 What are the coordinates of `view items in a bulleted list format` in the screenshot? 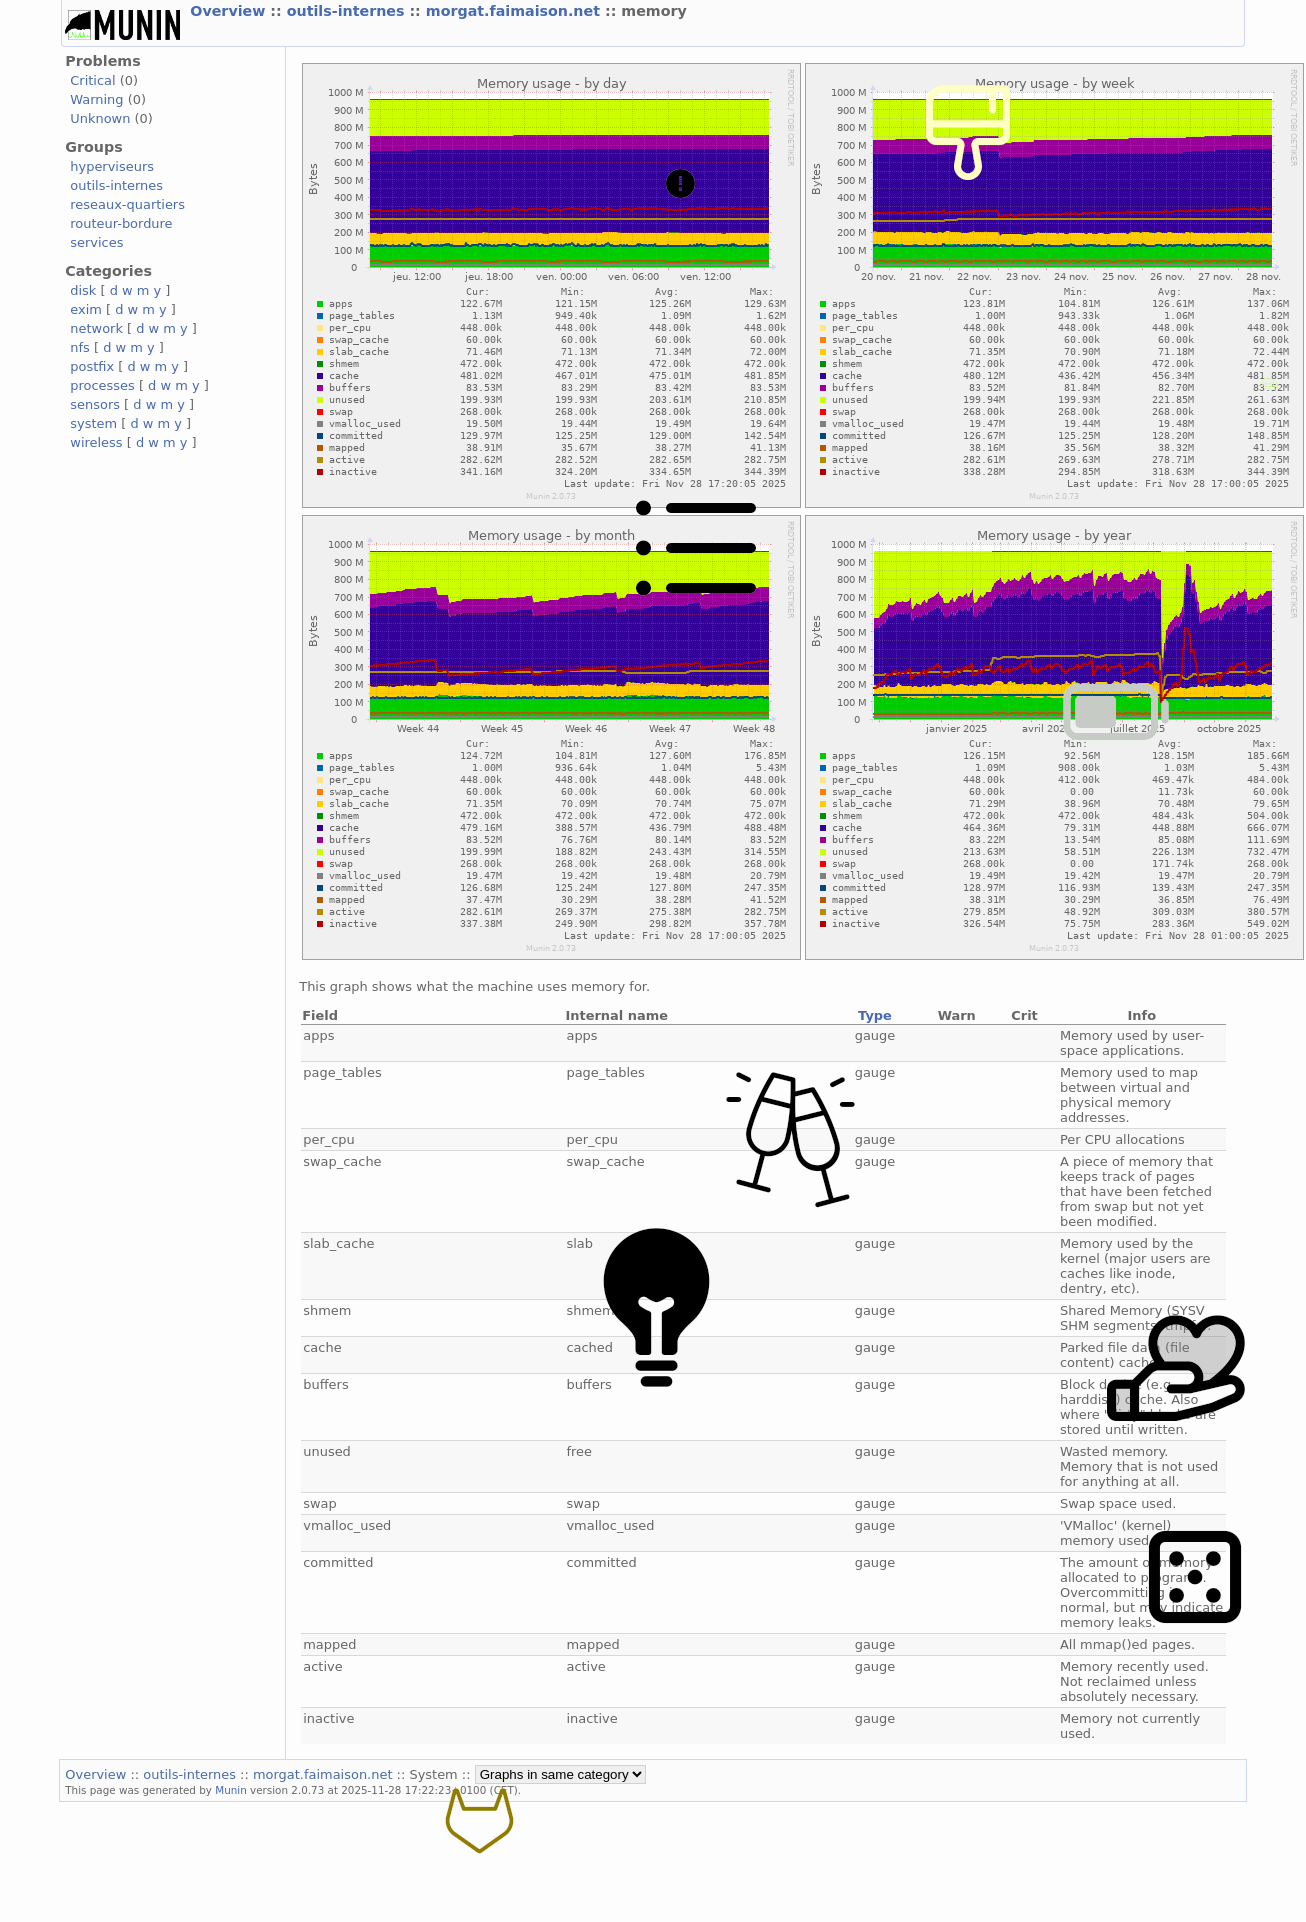 It's located at (696, 548).